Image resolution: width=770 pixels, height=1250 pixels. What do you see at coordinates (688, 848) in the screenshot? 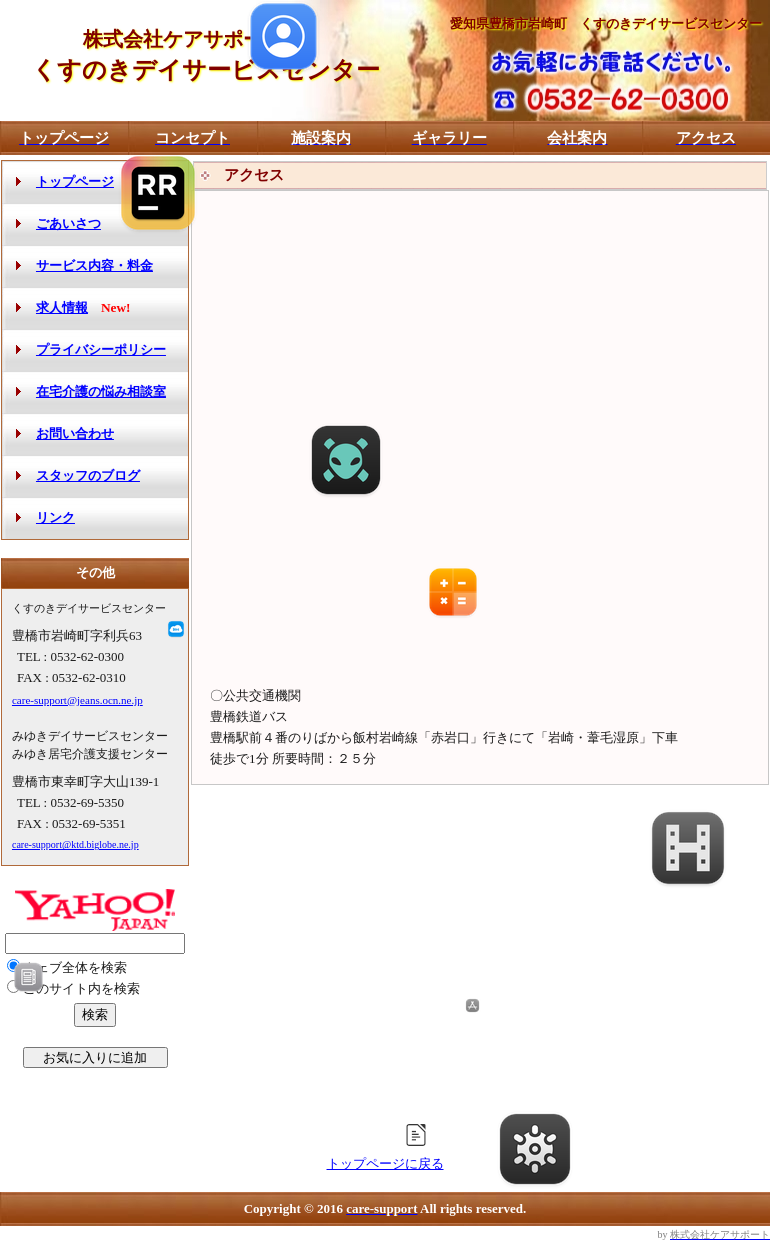
I see `open haruna media player` at bounding box center [688, 848].